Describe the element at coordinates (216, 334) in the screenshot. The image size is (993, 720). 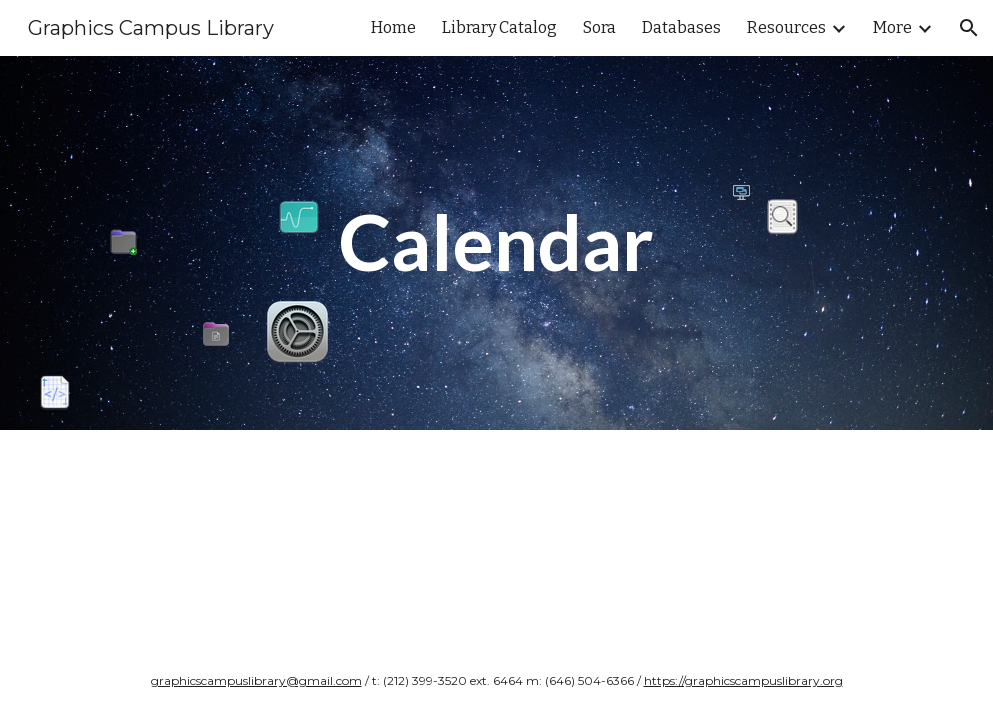
I see `open your documents folder` at that location.